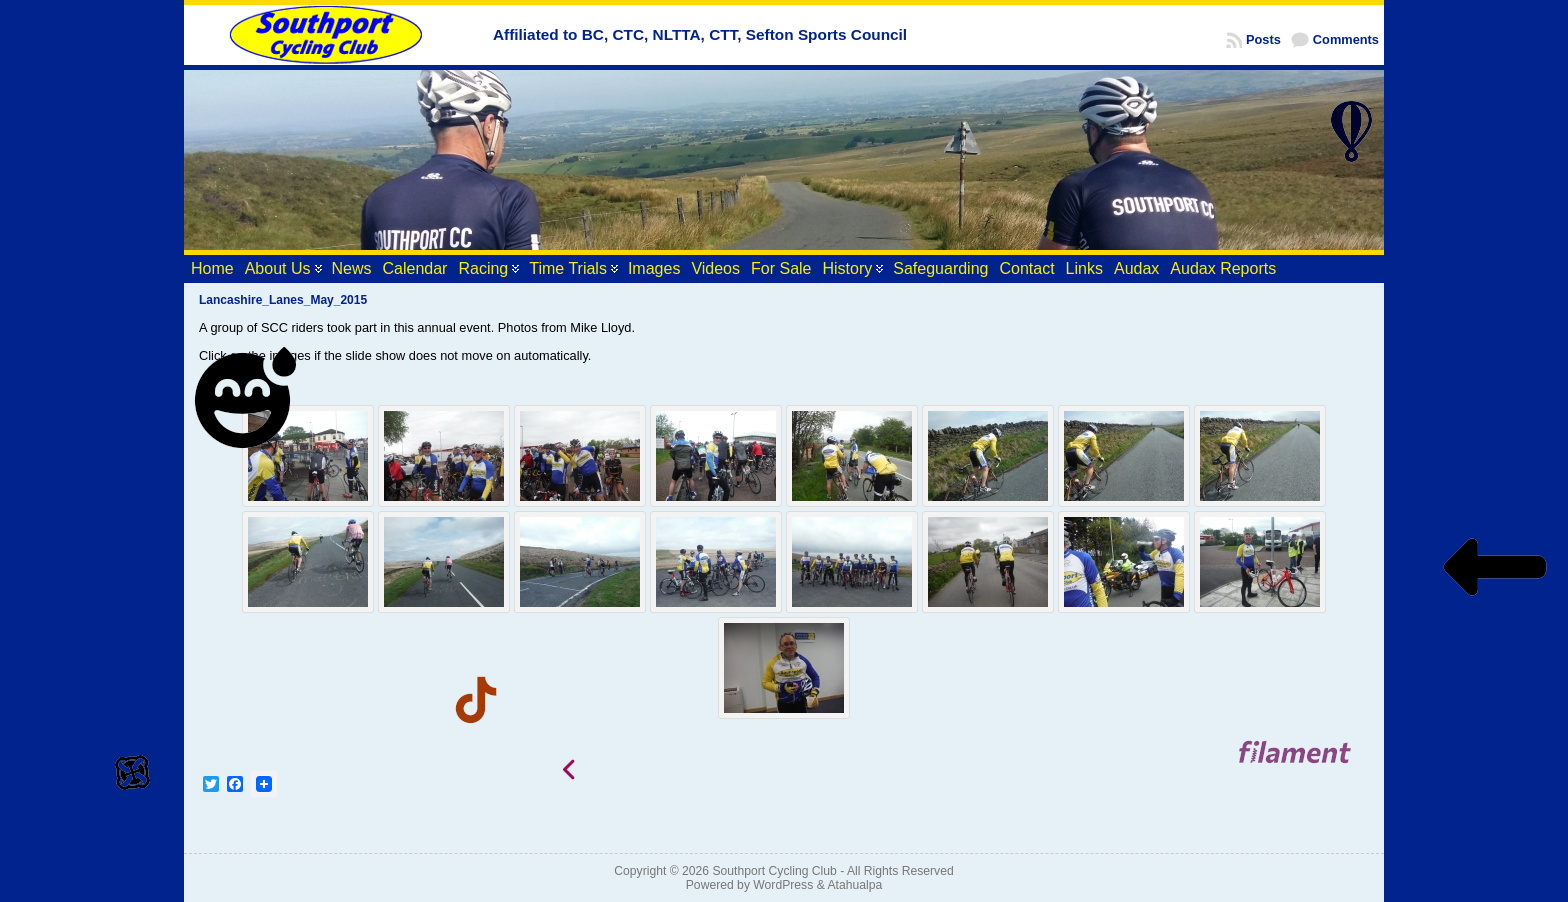  I want to click on indicates nervous or awkward reaction, so click(242, 400).